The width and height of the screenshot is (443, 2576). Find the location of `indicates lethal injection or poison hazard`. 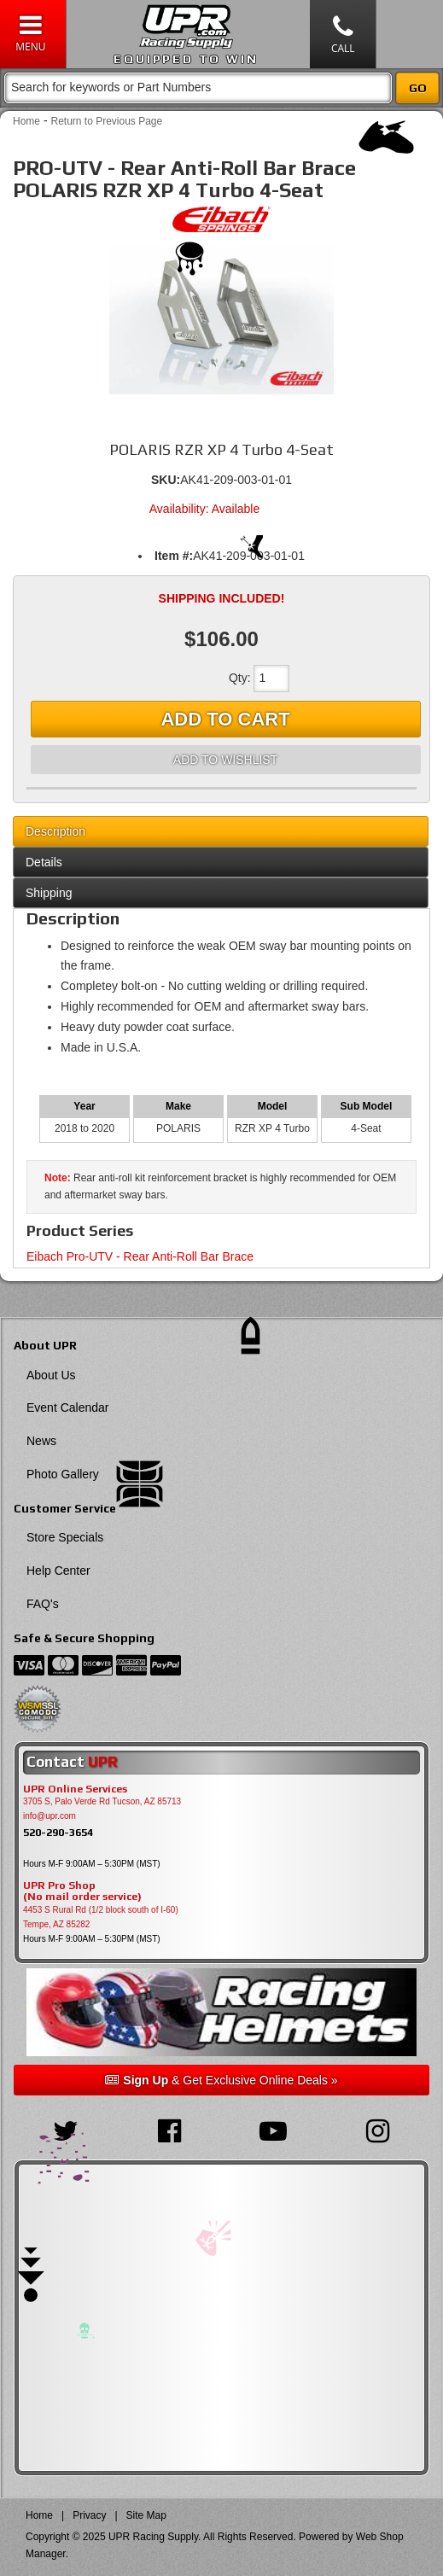

indicates lethal injection or poison hazard is located at coordinates (85, 2330).